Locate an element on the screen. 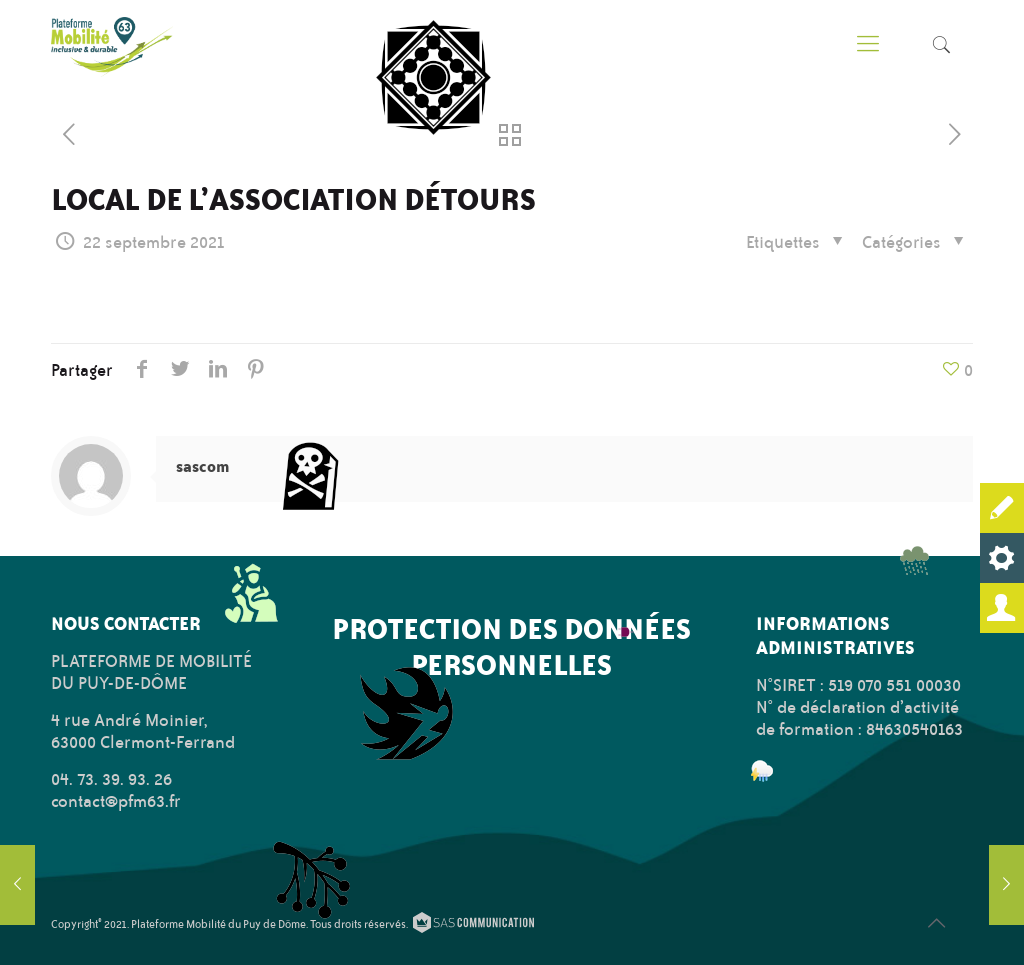 The width and height of the screenshot is (1024, 965). indicates stormy weather conditions is located at coordinates (762, 771).